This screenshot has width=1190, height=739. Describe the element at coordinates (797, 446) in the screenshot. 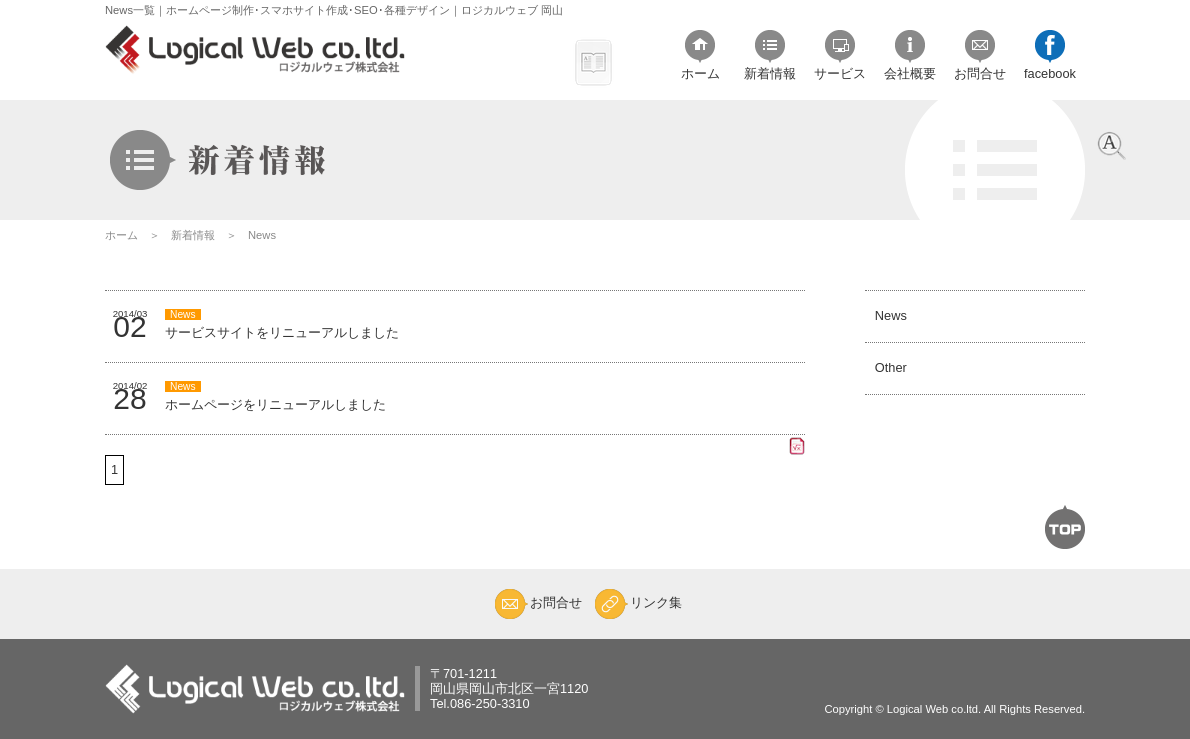

I see `open an opendocument formula file` at that location.